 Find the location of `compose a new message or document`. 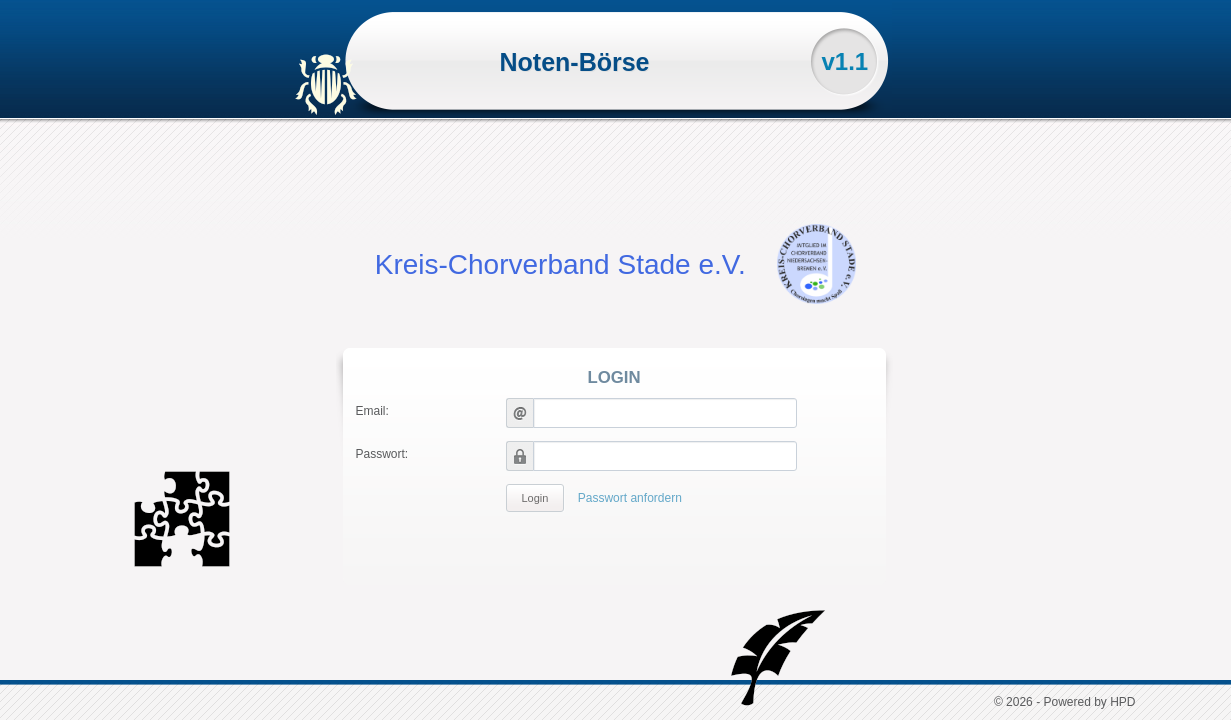

compose a new message or document is located at coordinates (778, 656).